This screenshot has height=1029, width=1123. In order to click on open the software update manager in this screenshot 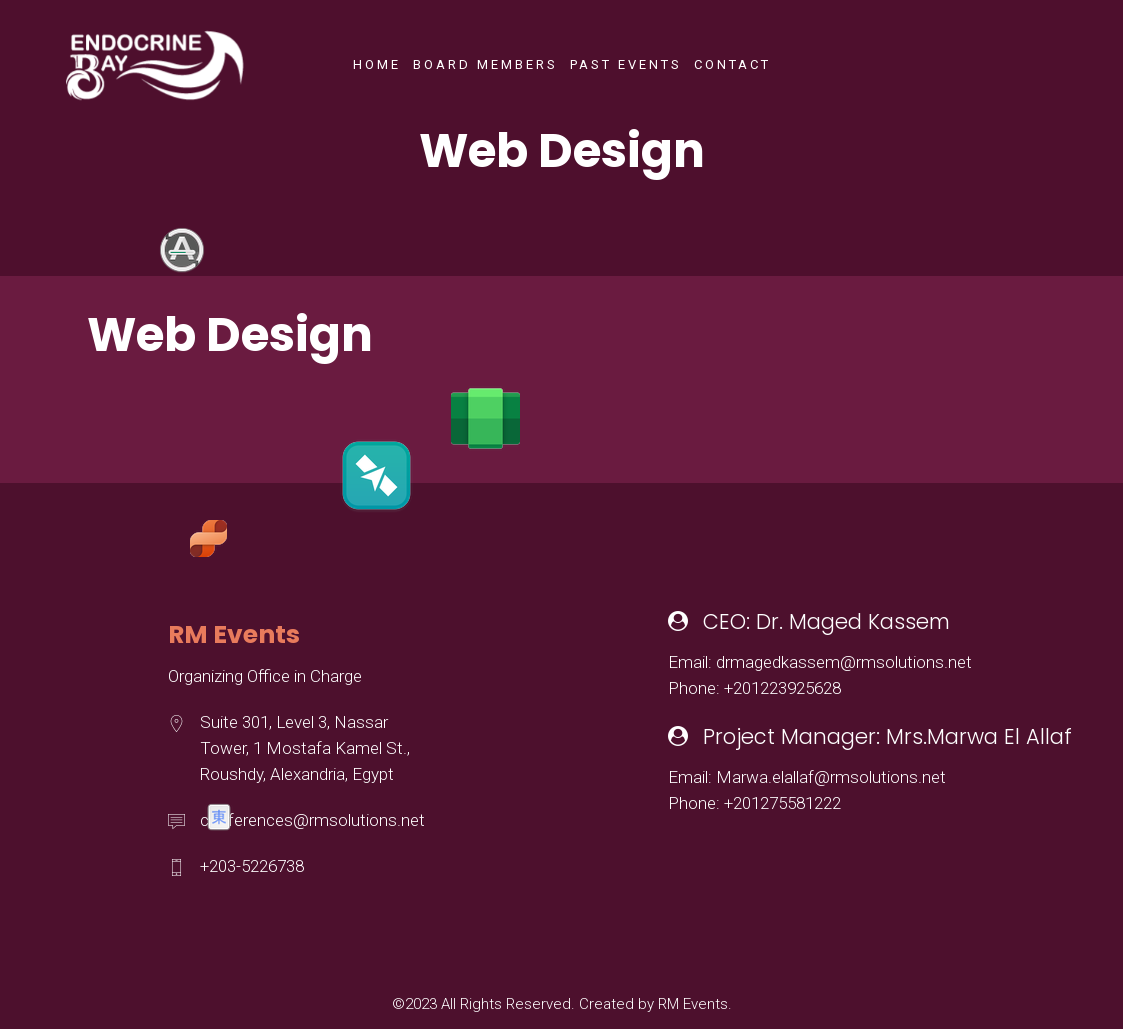, I will do `click(182, 250)`.